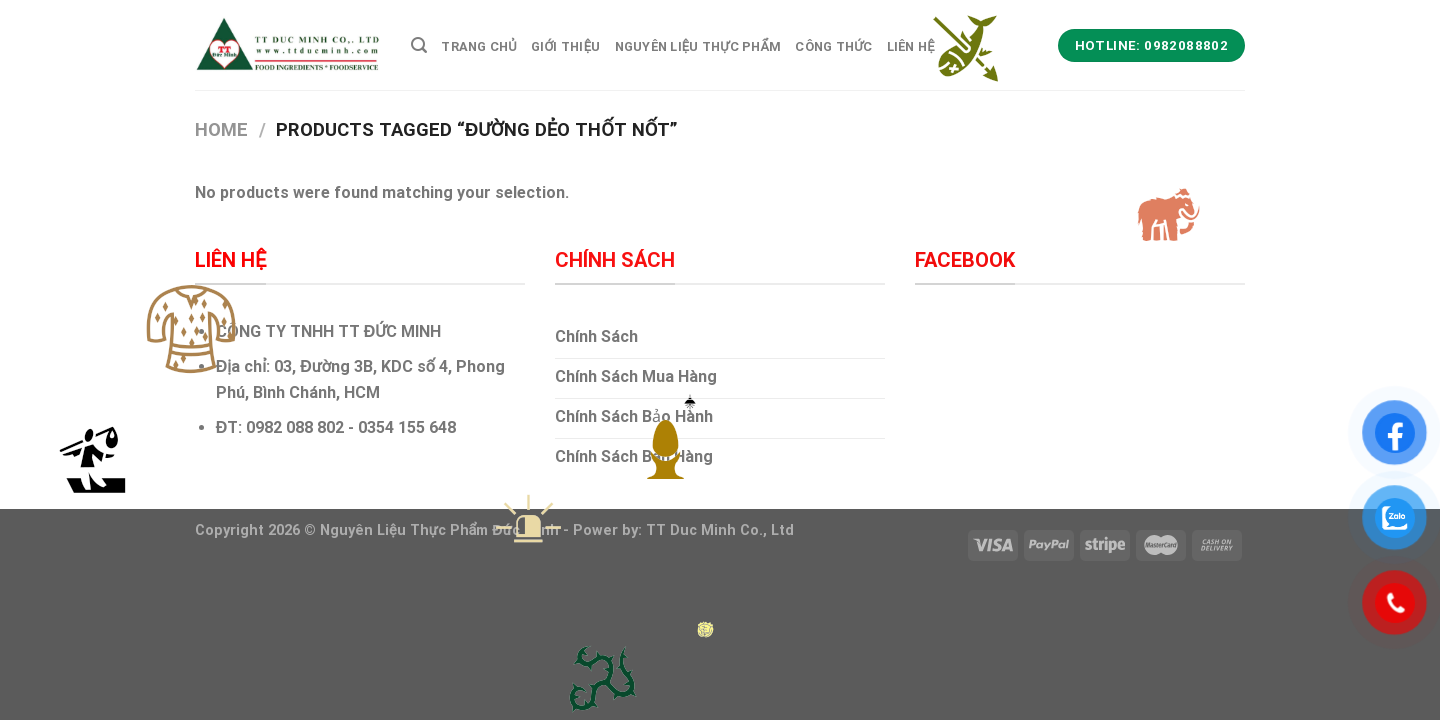 This screenshot has height=720, width=1440. What do you see at coordinates (90, 458) in the screenshot?
I see `the fool tarot card icon` at bounding box center [90, 458].